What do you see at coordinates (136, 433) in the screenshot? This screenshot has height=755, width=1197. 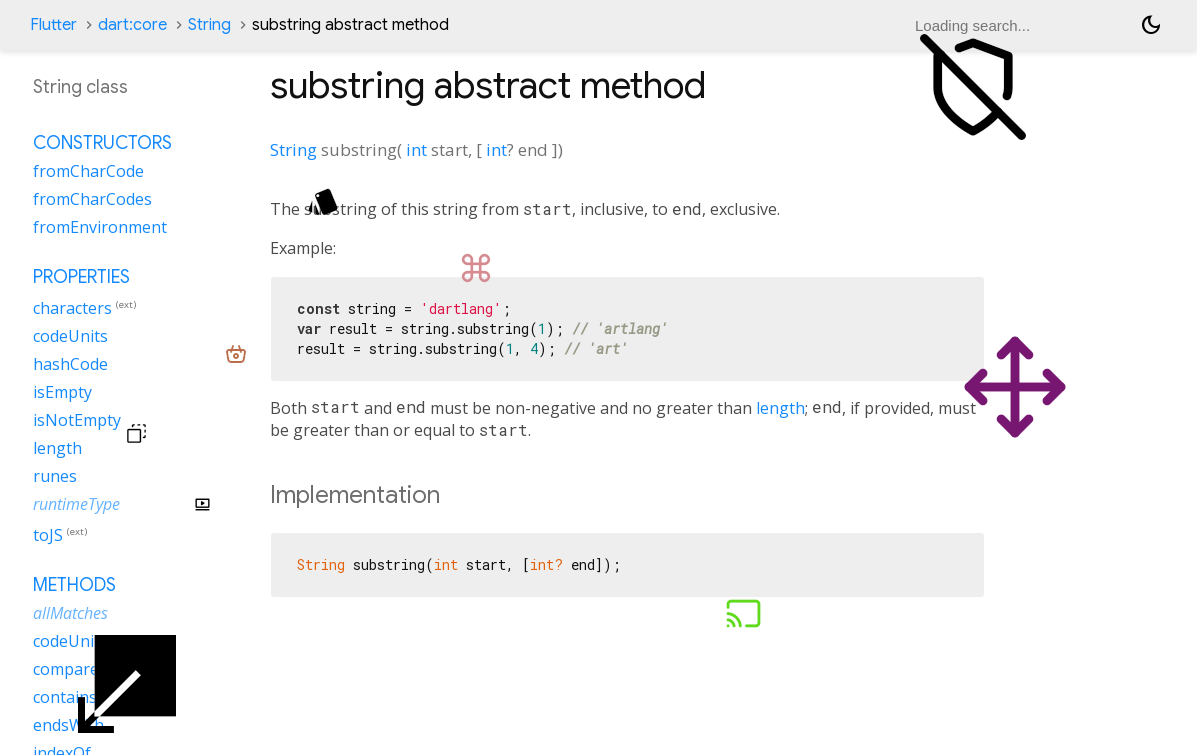 I see `send selected element to background layer` at bounding box center [136, 433].